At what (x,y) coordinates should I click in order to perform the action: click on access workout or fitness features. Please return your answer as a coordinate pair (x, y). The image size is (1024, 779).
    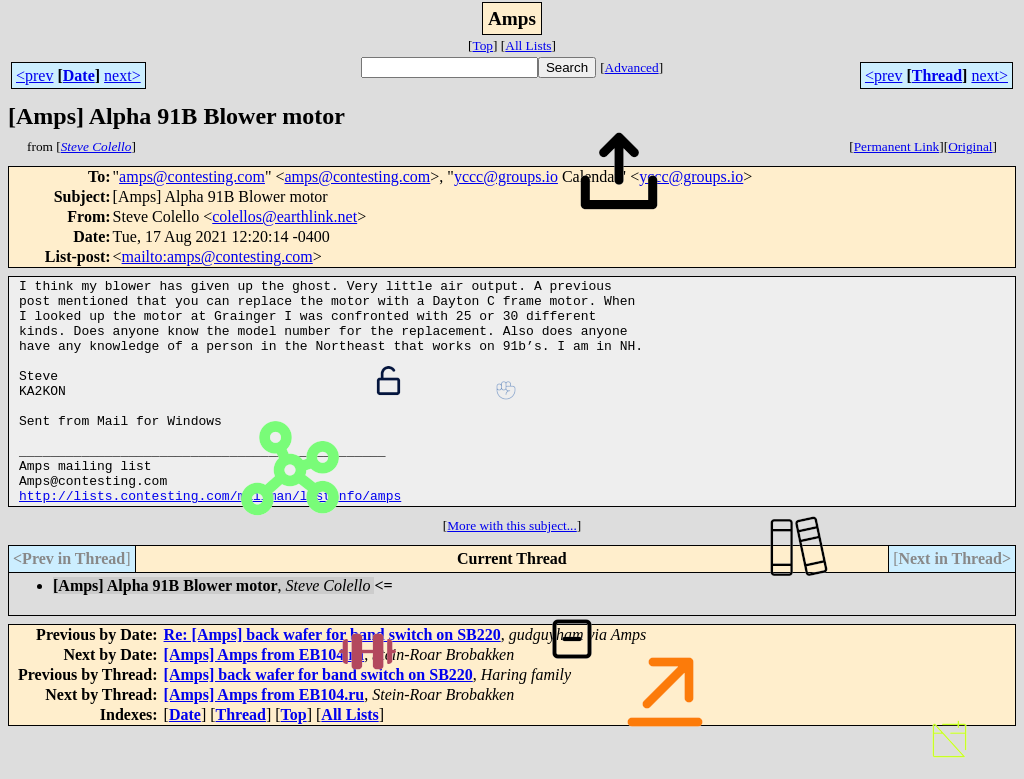
    Looking at the image, I should click on (367, 651).